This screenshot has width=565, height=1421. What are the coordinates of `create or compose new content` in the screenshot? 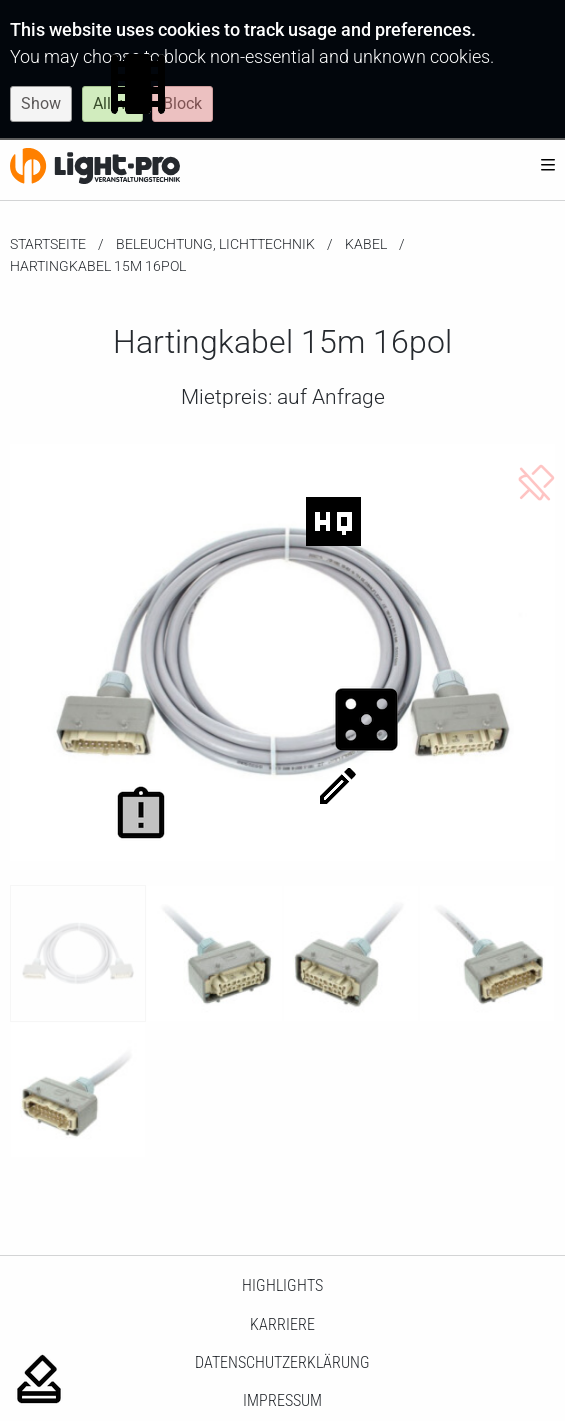 It's located at (338, 786).